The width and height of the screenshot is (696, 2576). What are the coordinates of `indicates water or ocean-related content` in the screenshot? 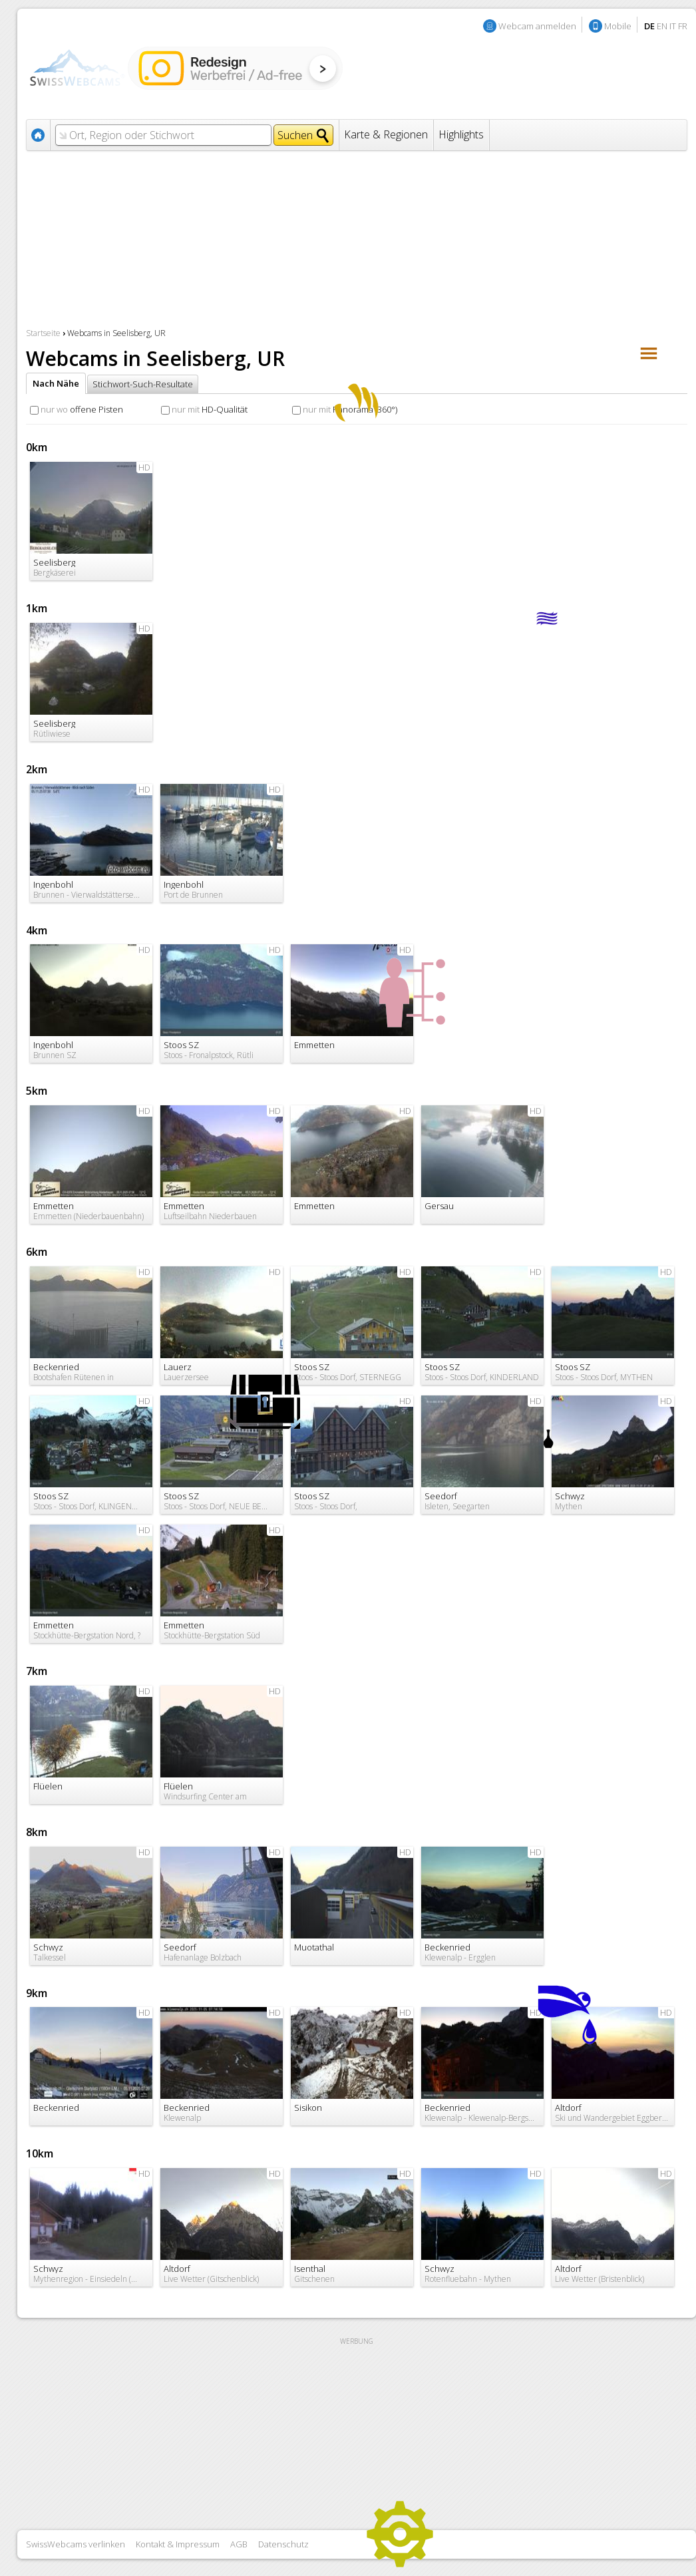 It's located at (547, 618).